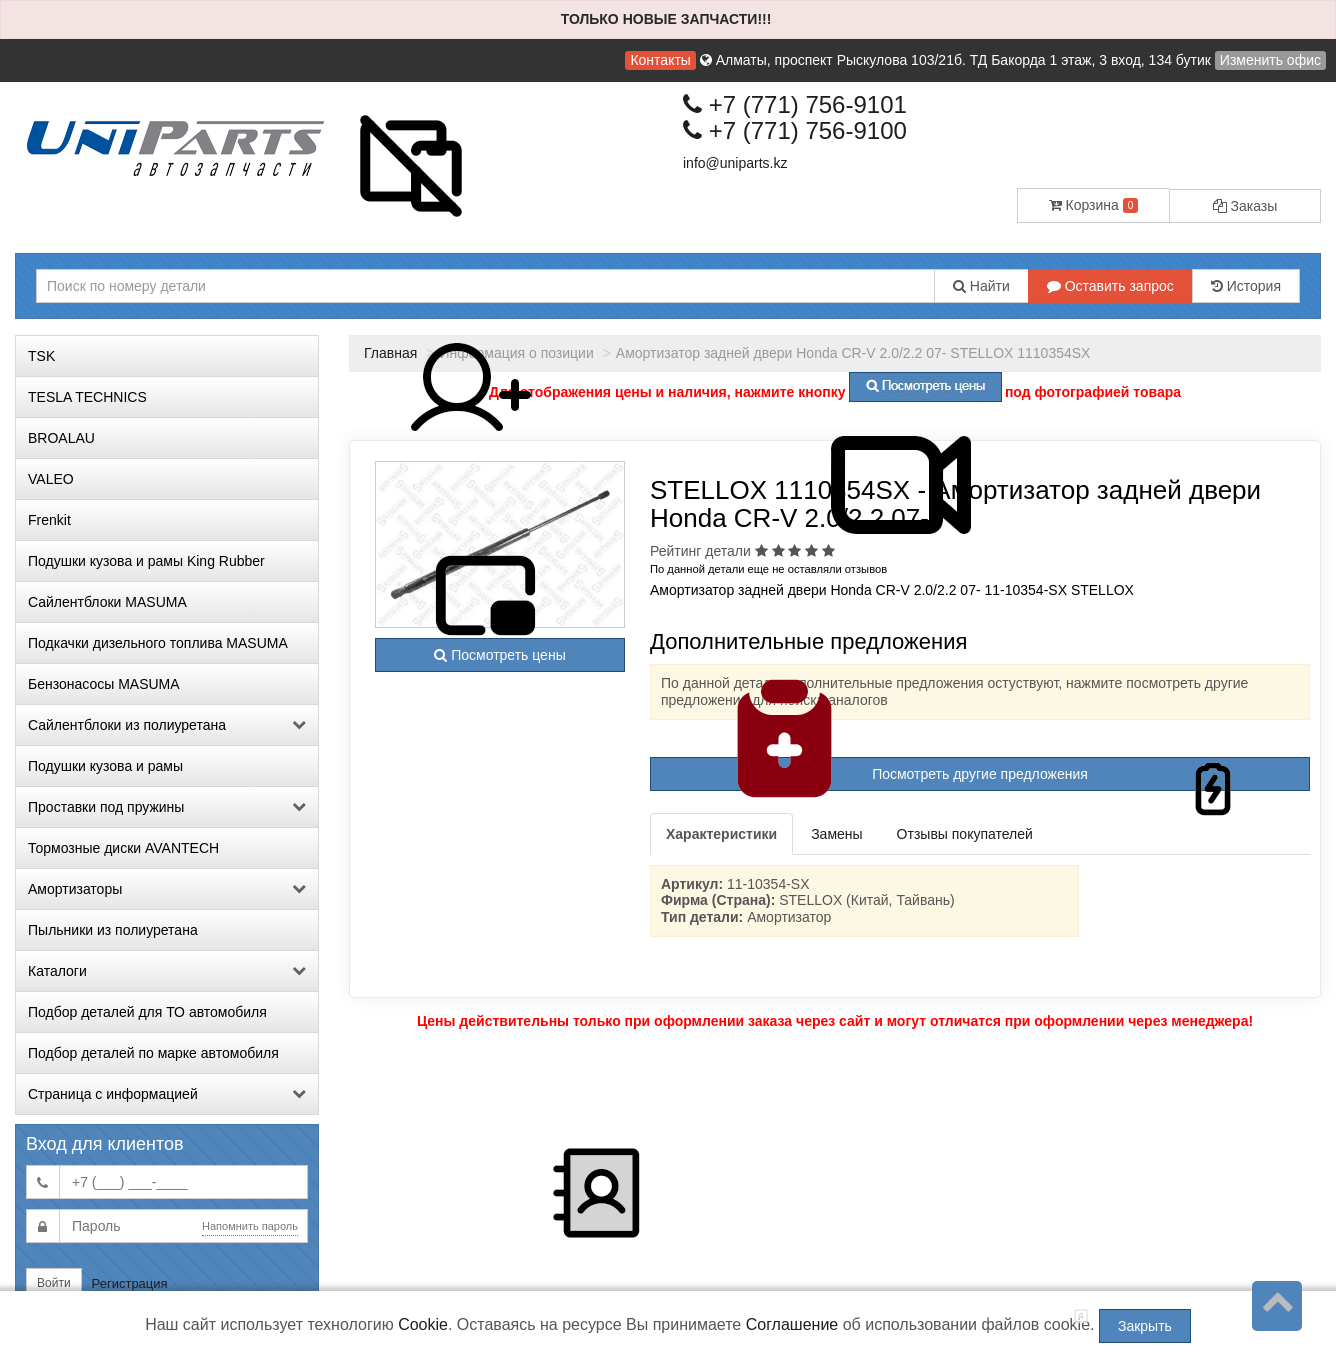 This screenshot has height=1361, width=1336. Describe the element at coordinates (598, 1193) in the screenshot. I see `open your contacts list` at that location.